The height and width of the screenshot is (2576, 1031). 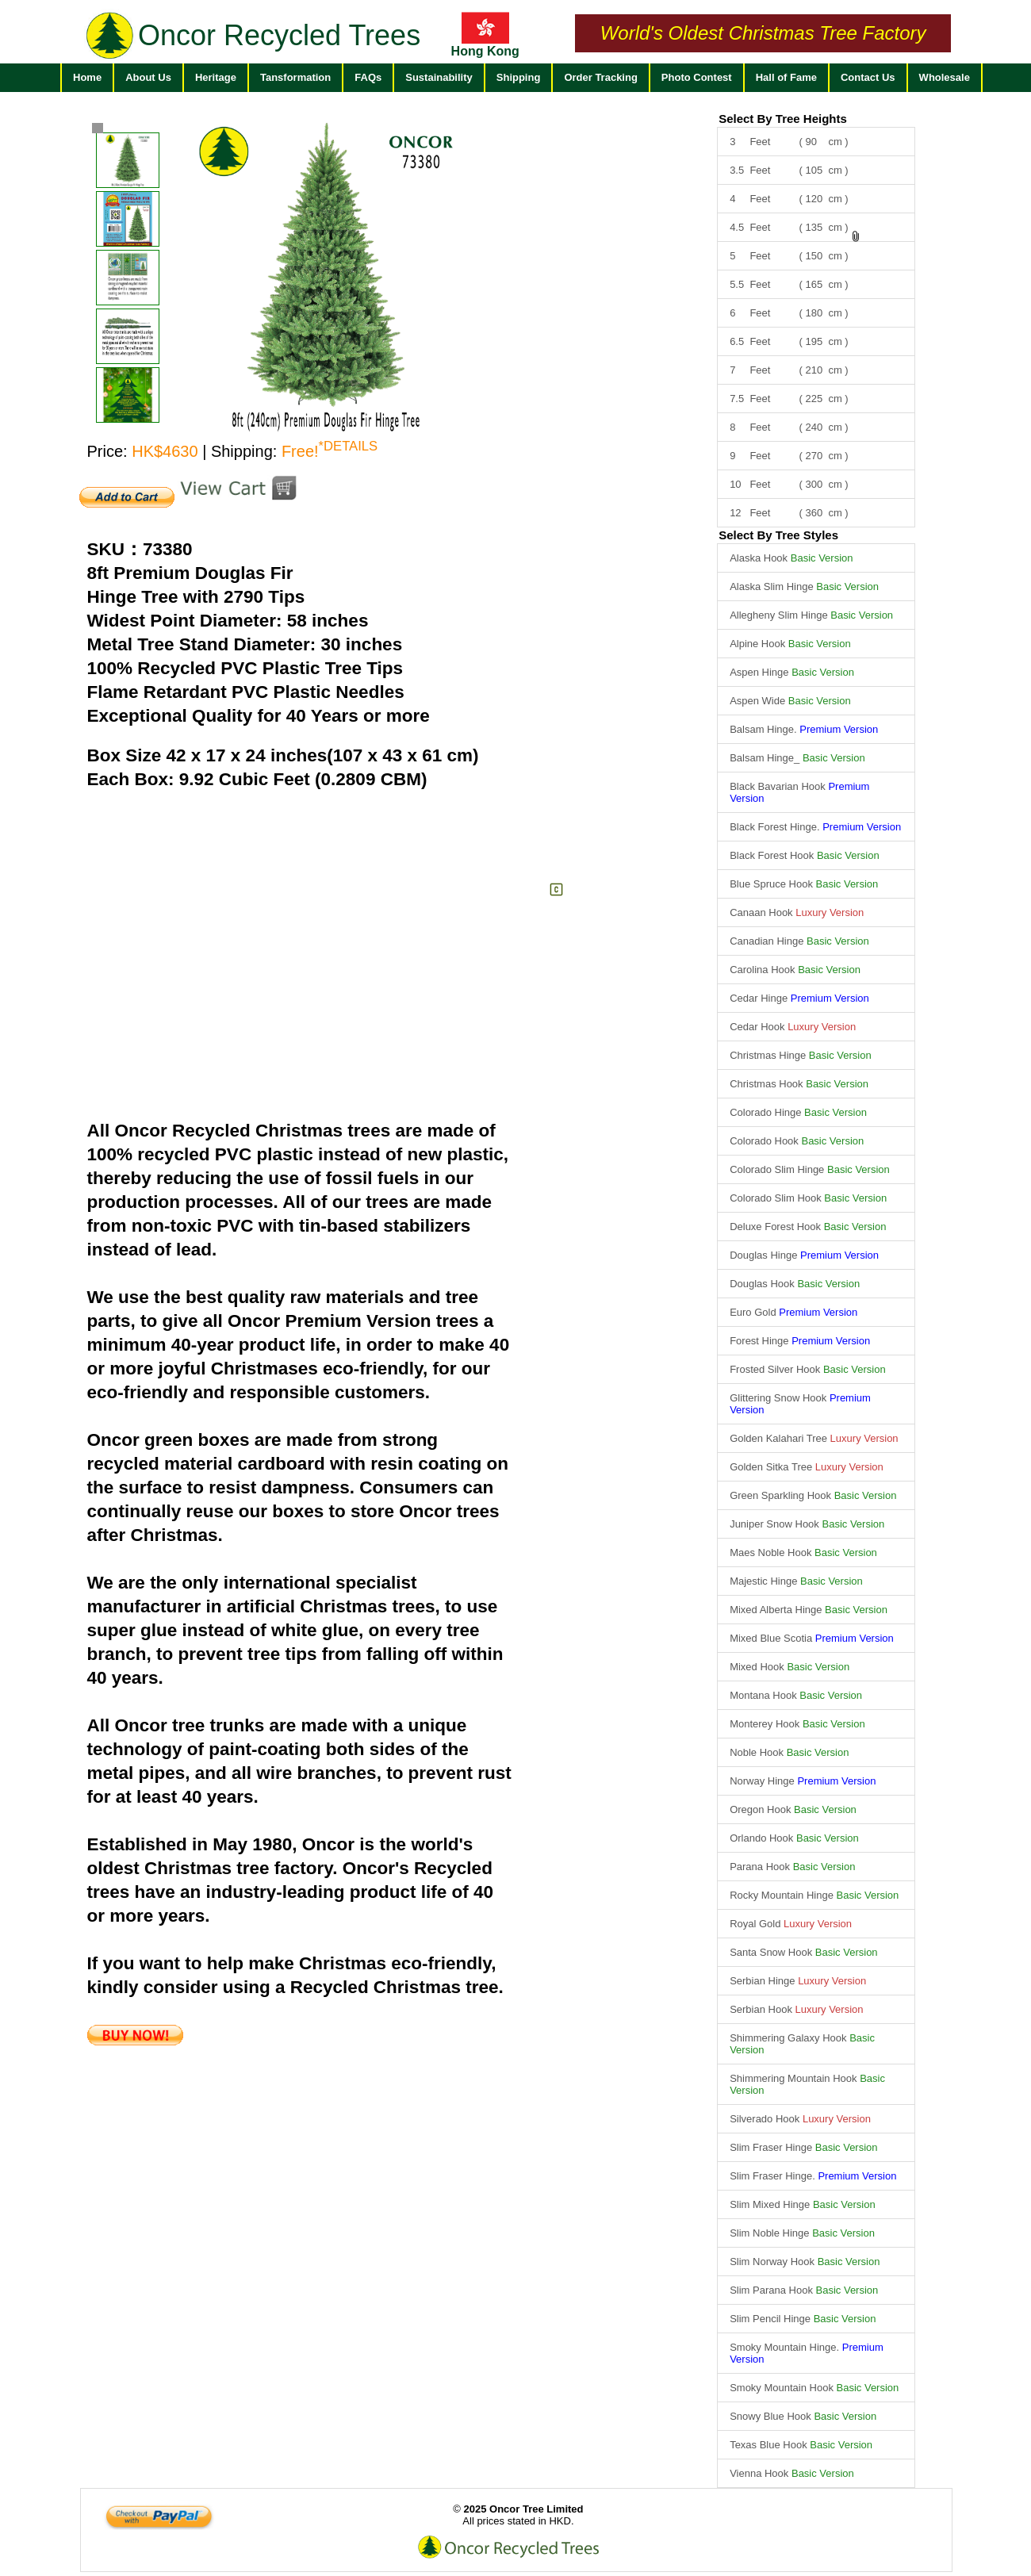 What do you see at coordinates (856, 236) in the screenshot?
I see `attach a file to your message` at bounding box center [856, 236].